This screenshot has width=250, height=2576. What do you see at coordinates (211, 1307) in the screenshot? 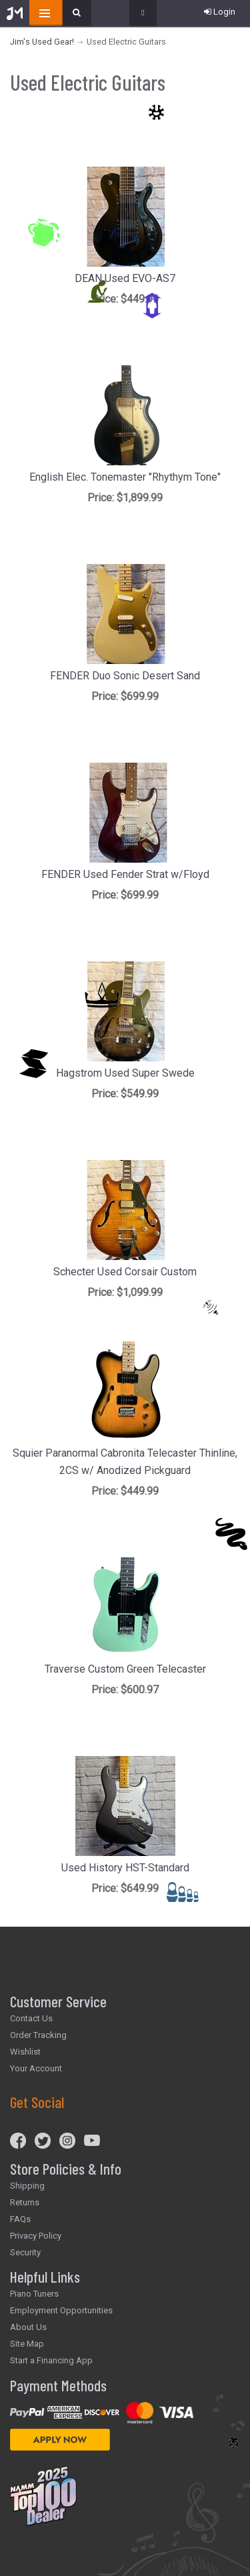
I see `access satellite communication settings` at bounding box center [211, 1307].